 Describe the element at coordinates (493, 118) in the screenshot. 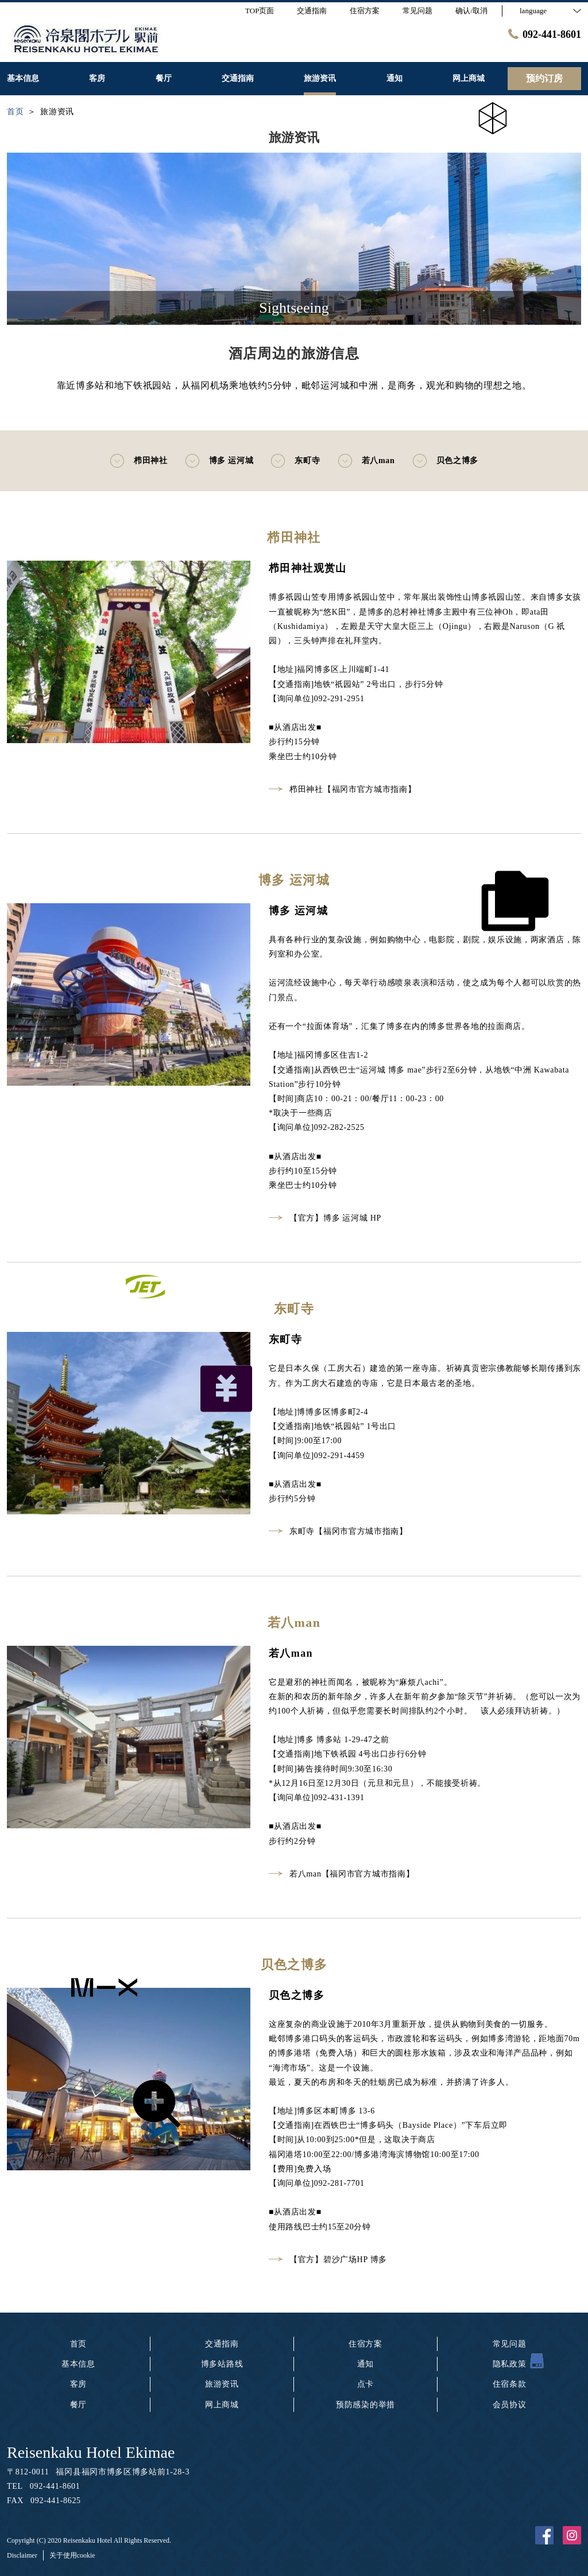

I see `vfairs virtual events platform logo` at that location.